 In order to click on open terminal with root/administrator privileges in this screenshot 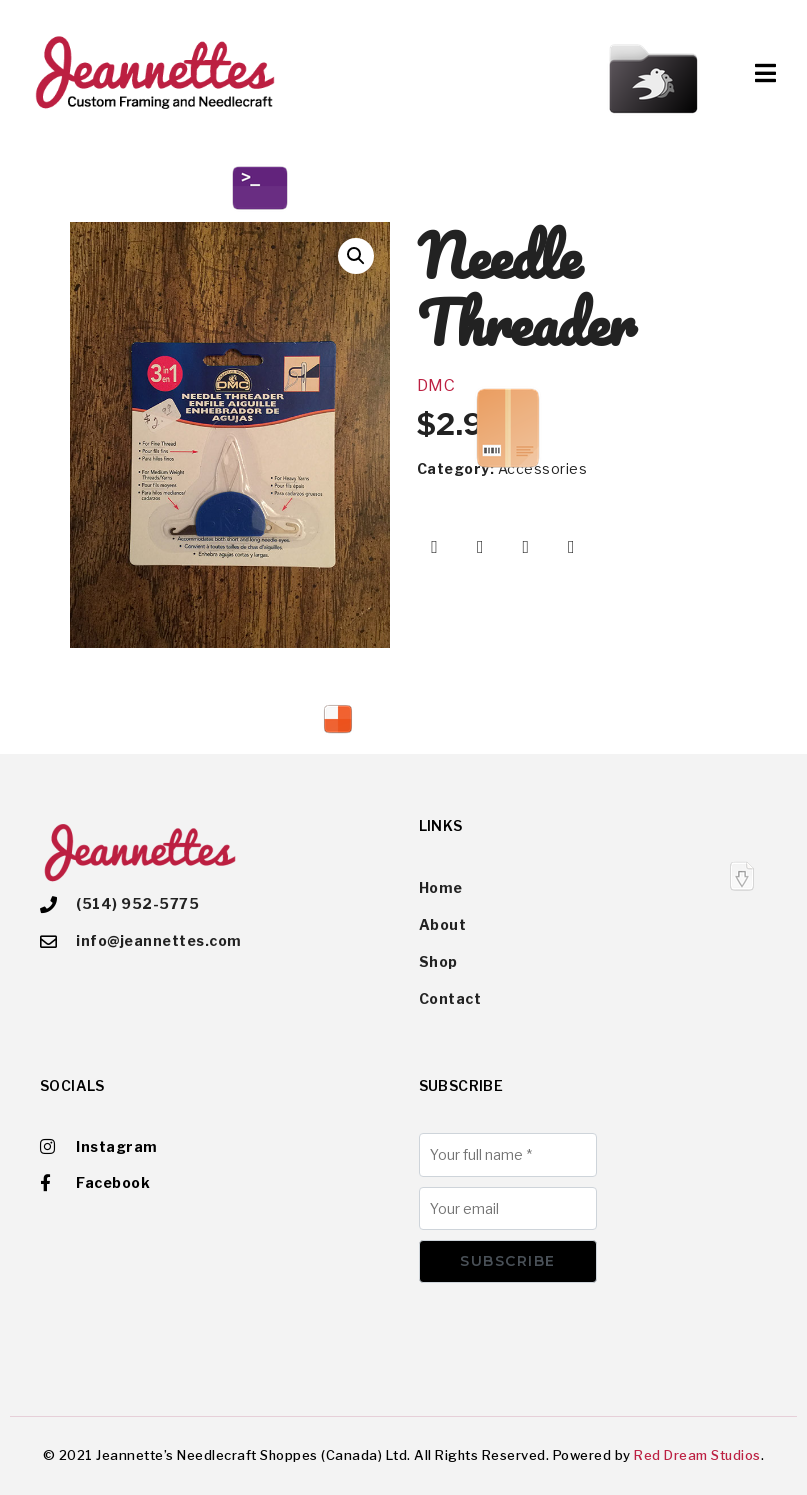, I will do `click(260, 188)`.